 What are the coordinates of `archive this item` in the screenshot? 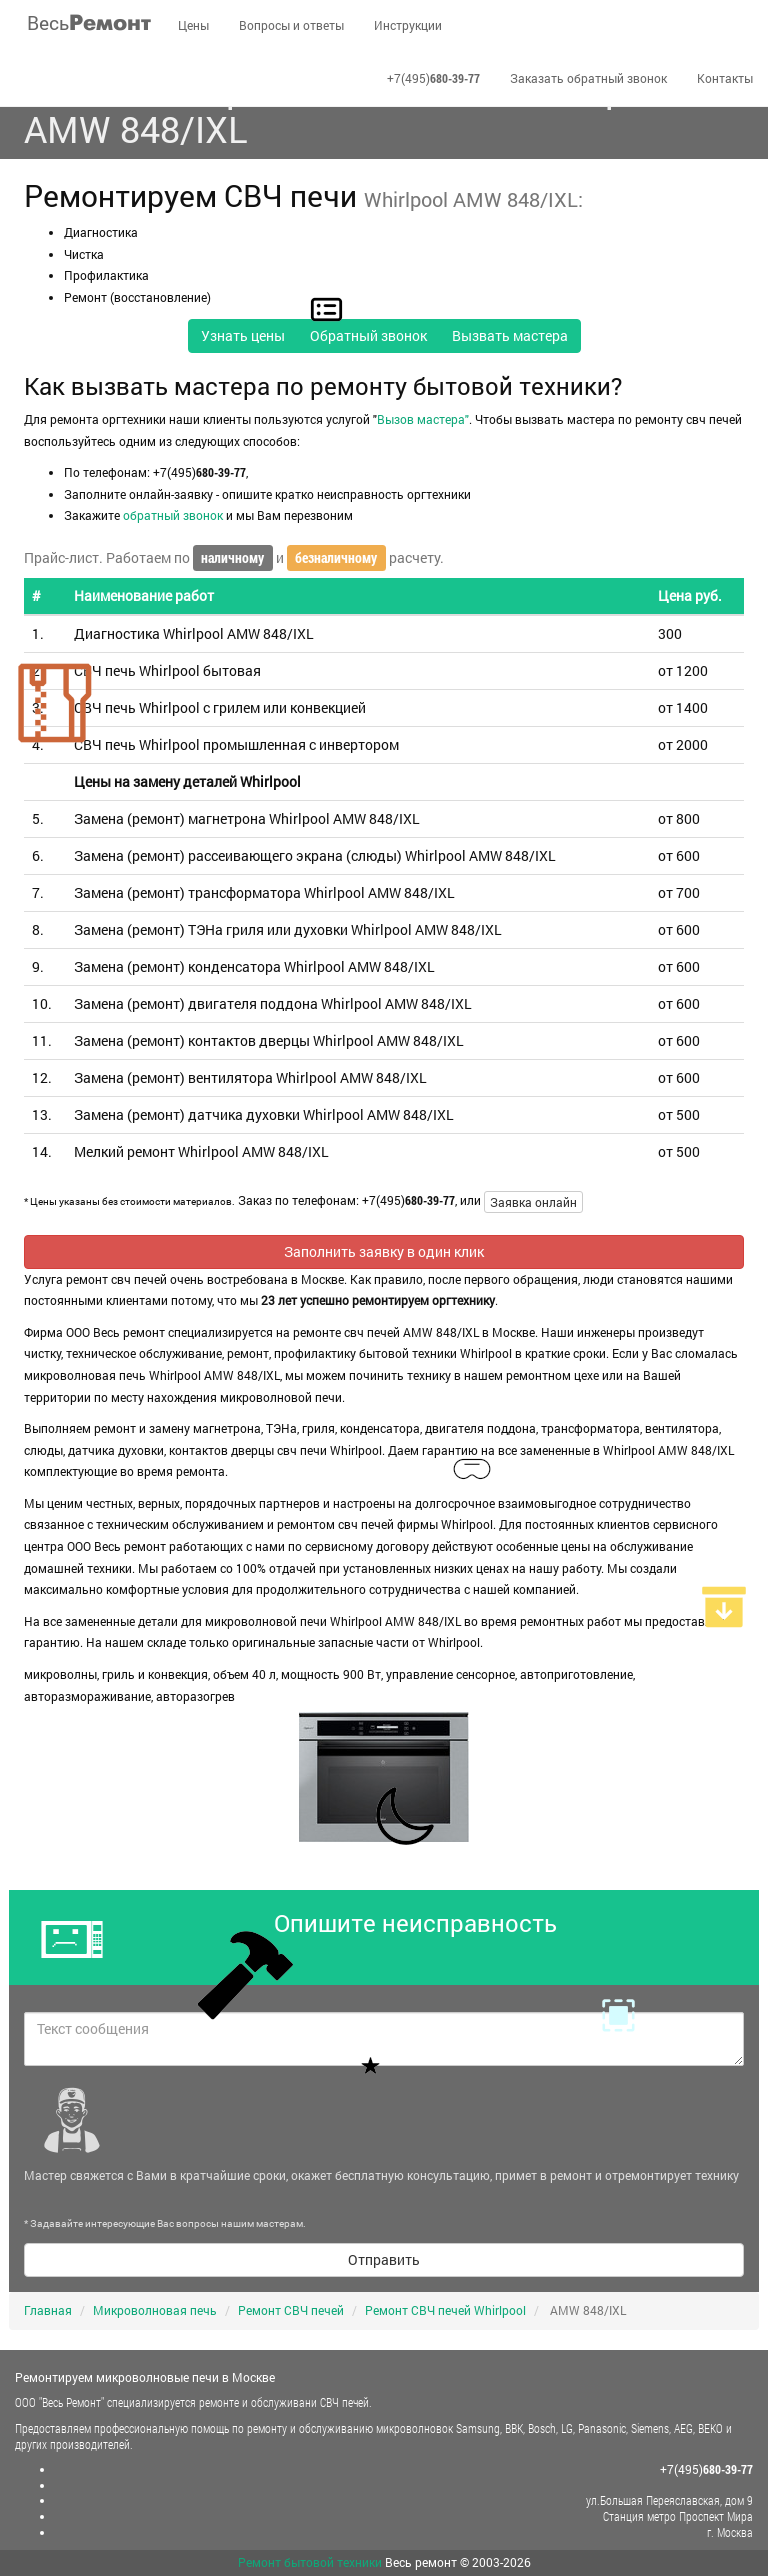 It's located at (724, 1607).